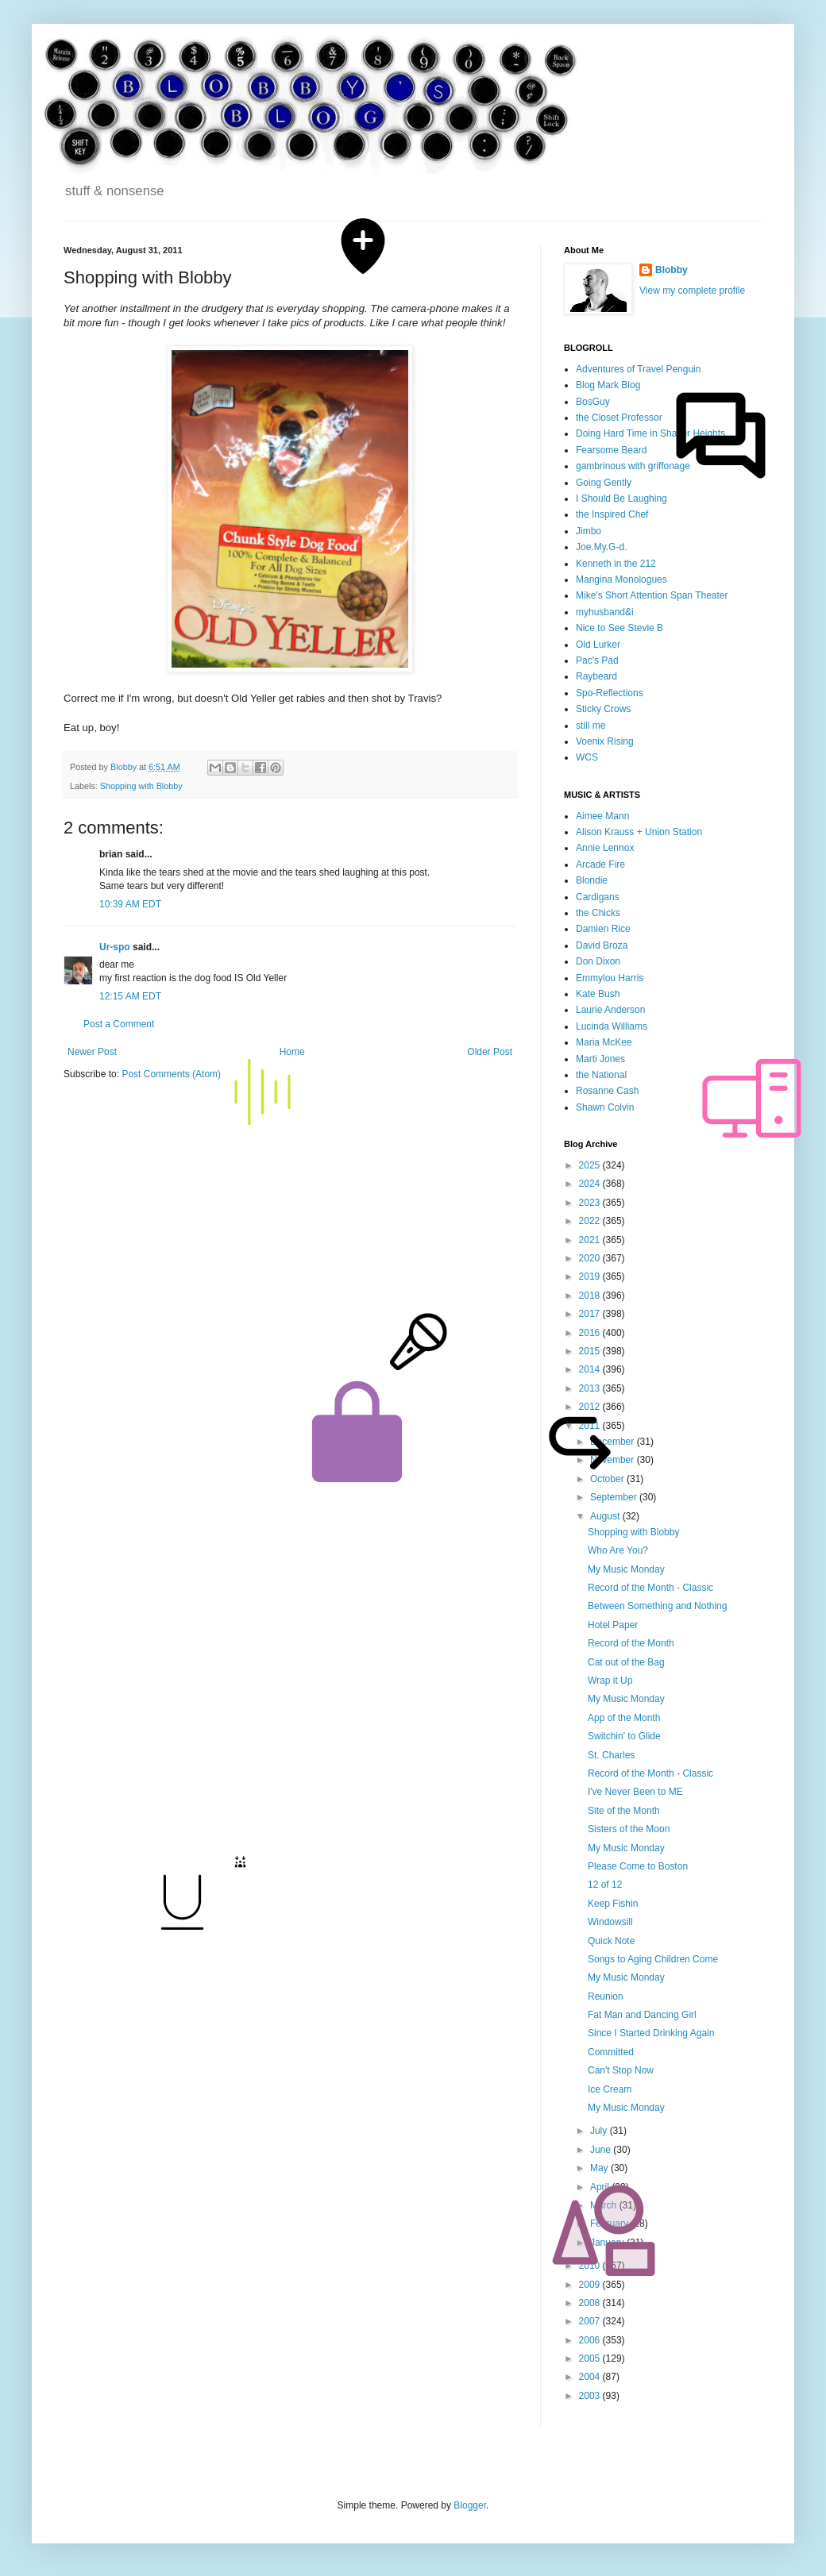 The width and height of the screenshot is (826, 2576). What do you see at coordinates (363, 246) in the screenshot?
I see `add a new location pin` at bounding box center [363, 246].